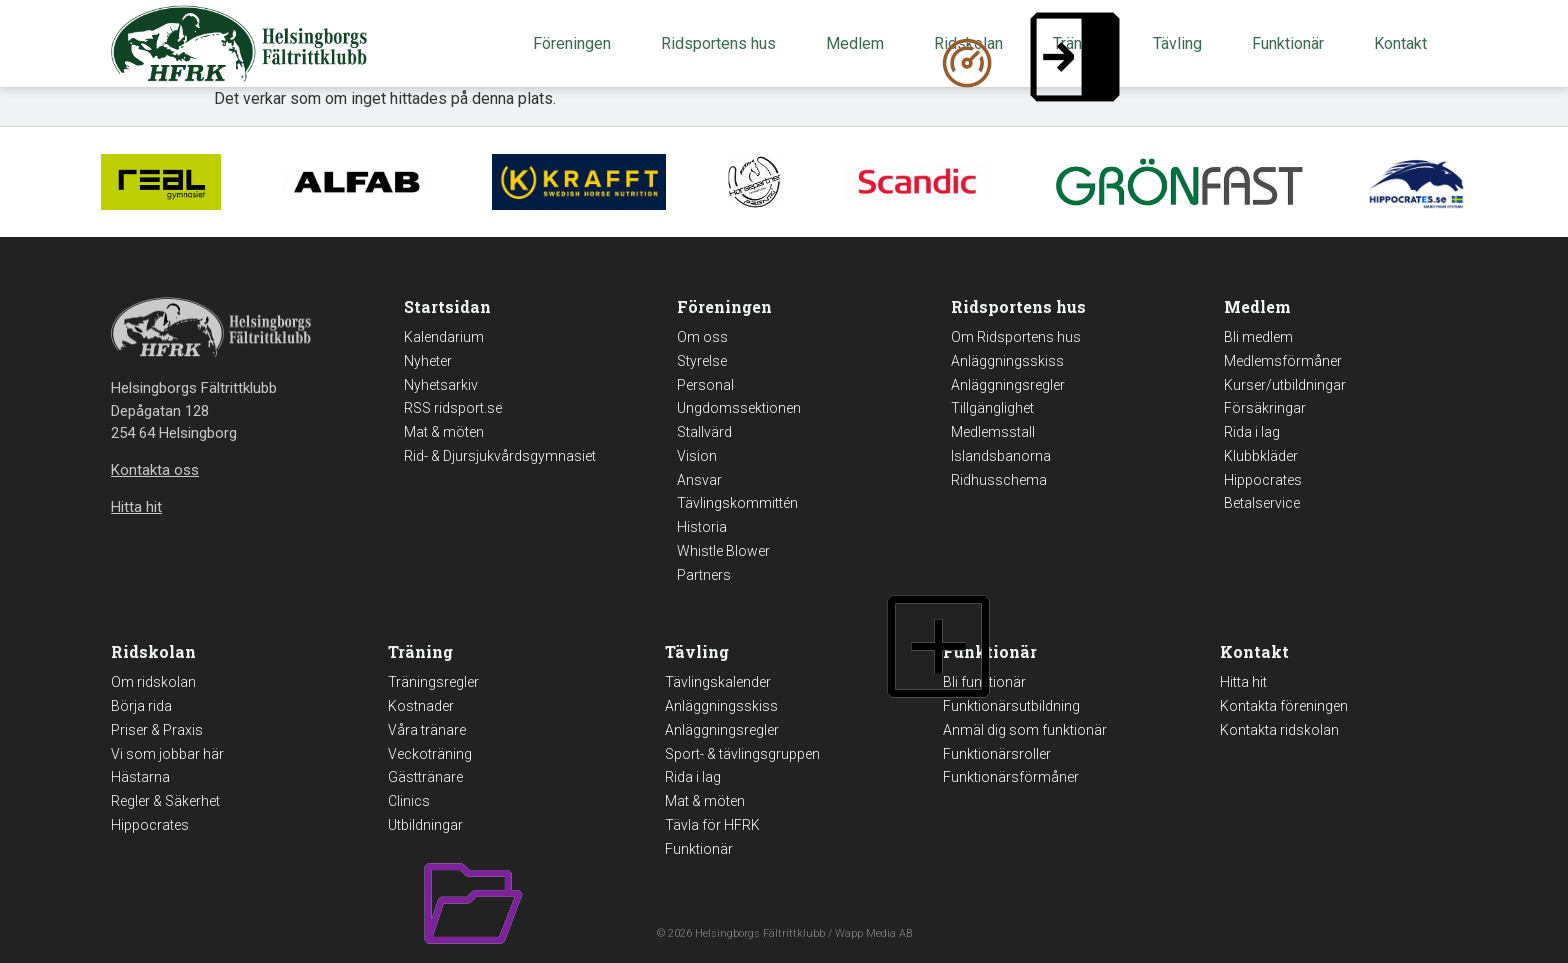 This screenshot has height=963, width=1568. Describe the element at coordinates (942, 650) in the screenshot. I see `add a new file or item` at that location.